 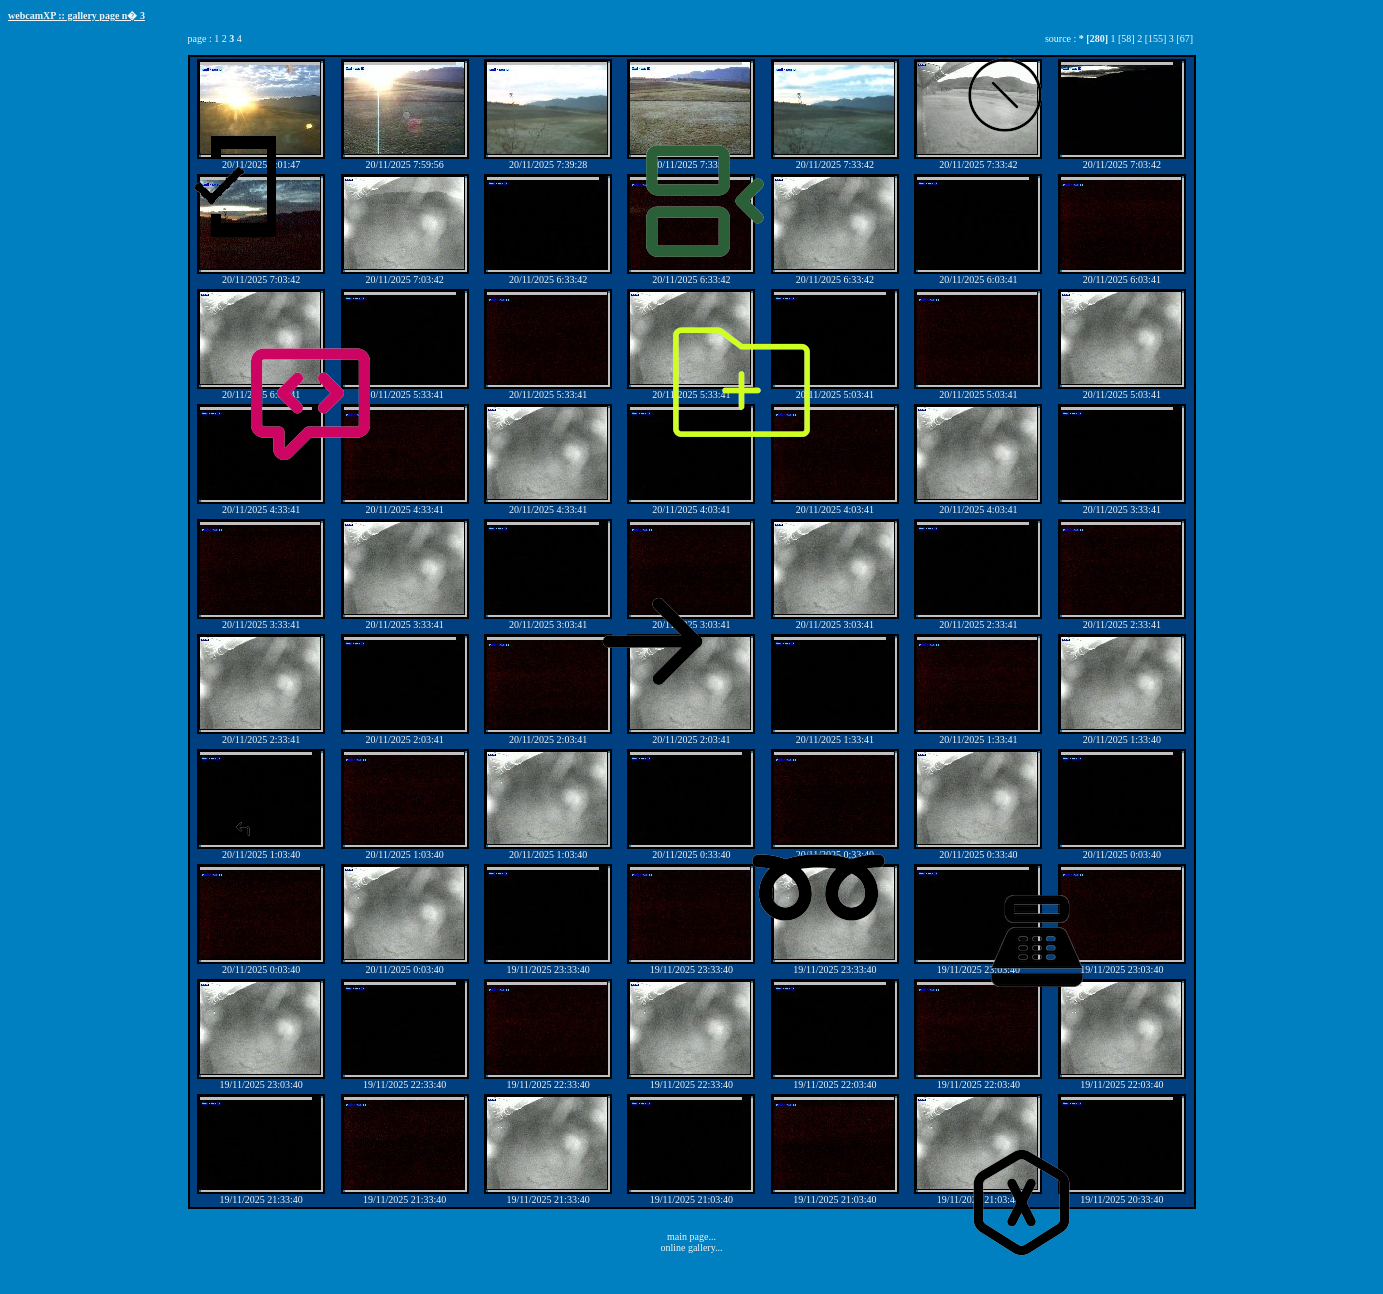 What do you see at coordinates (741, 379) in the screenshot?
I see `create a new folder` at bounding box center [741, 379].